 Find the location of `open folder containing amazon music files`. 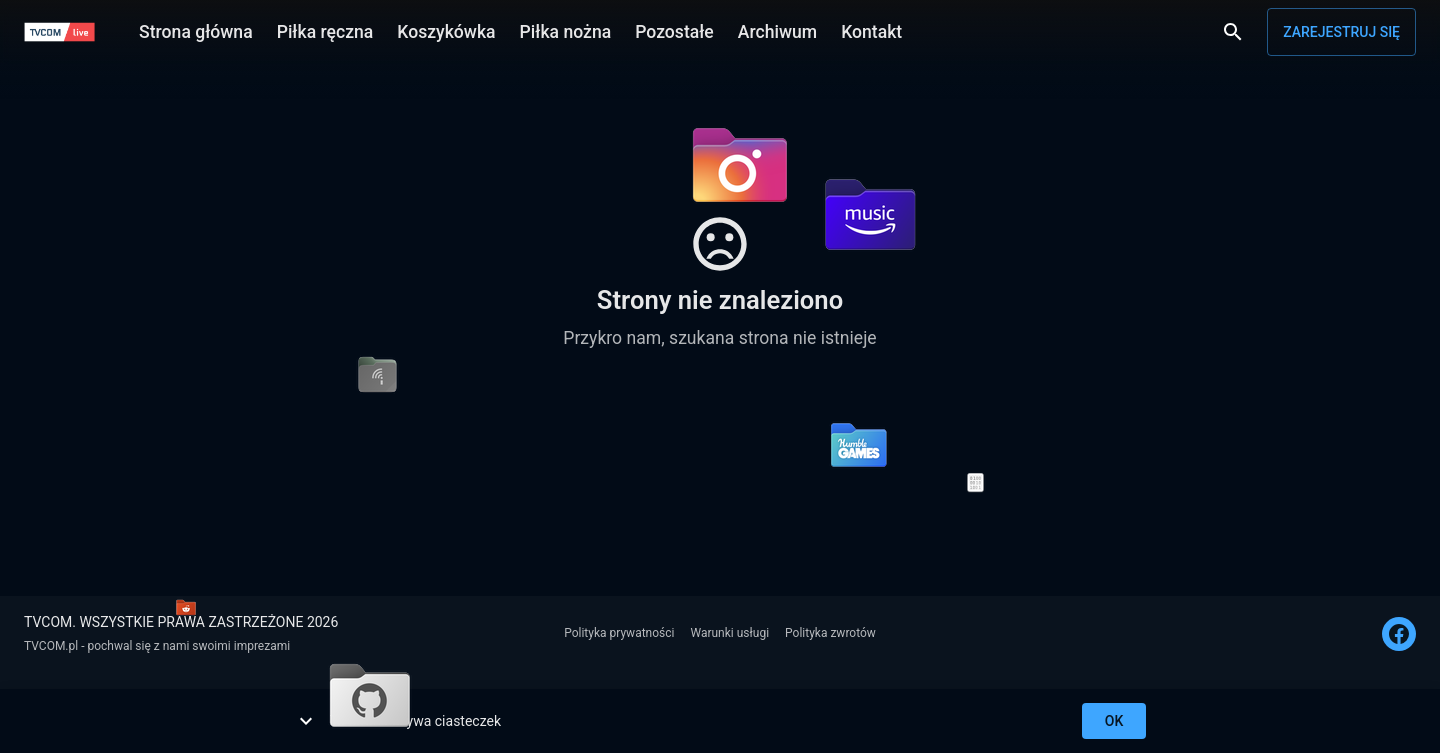

open folder containing amazon music files is located at coordinates (870, 217).